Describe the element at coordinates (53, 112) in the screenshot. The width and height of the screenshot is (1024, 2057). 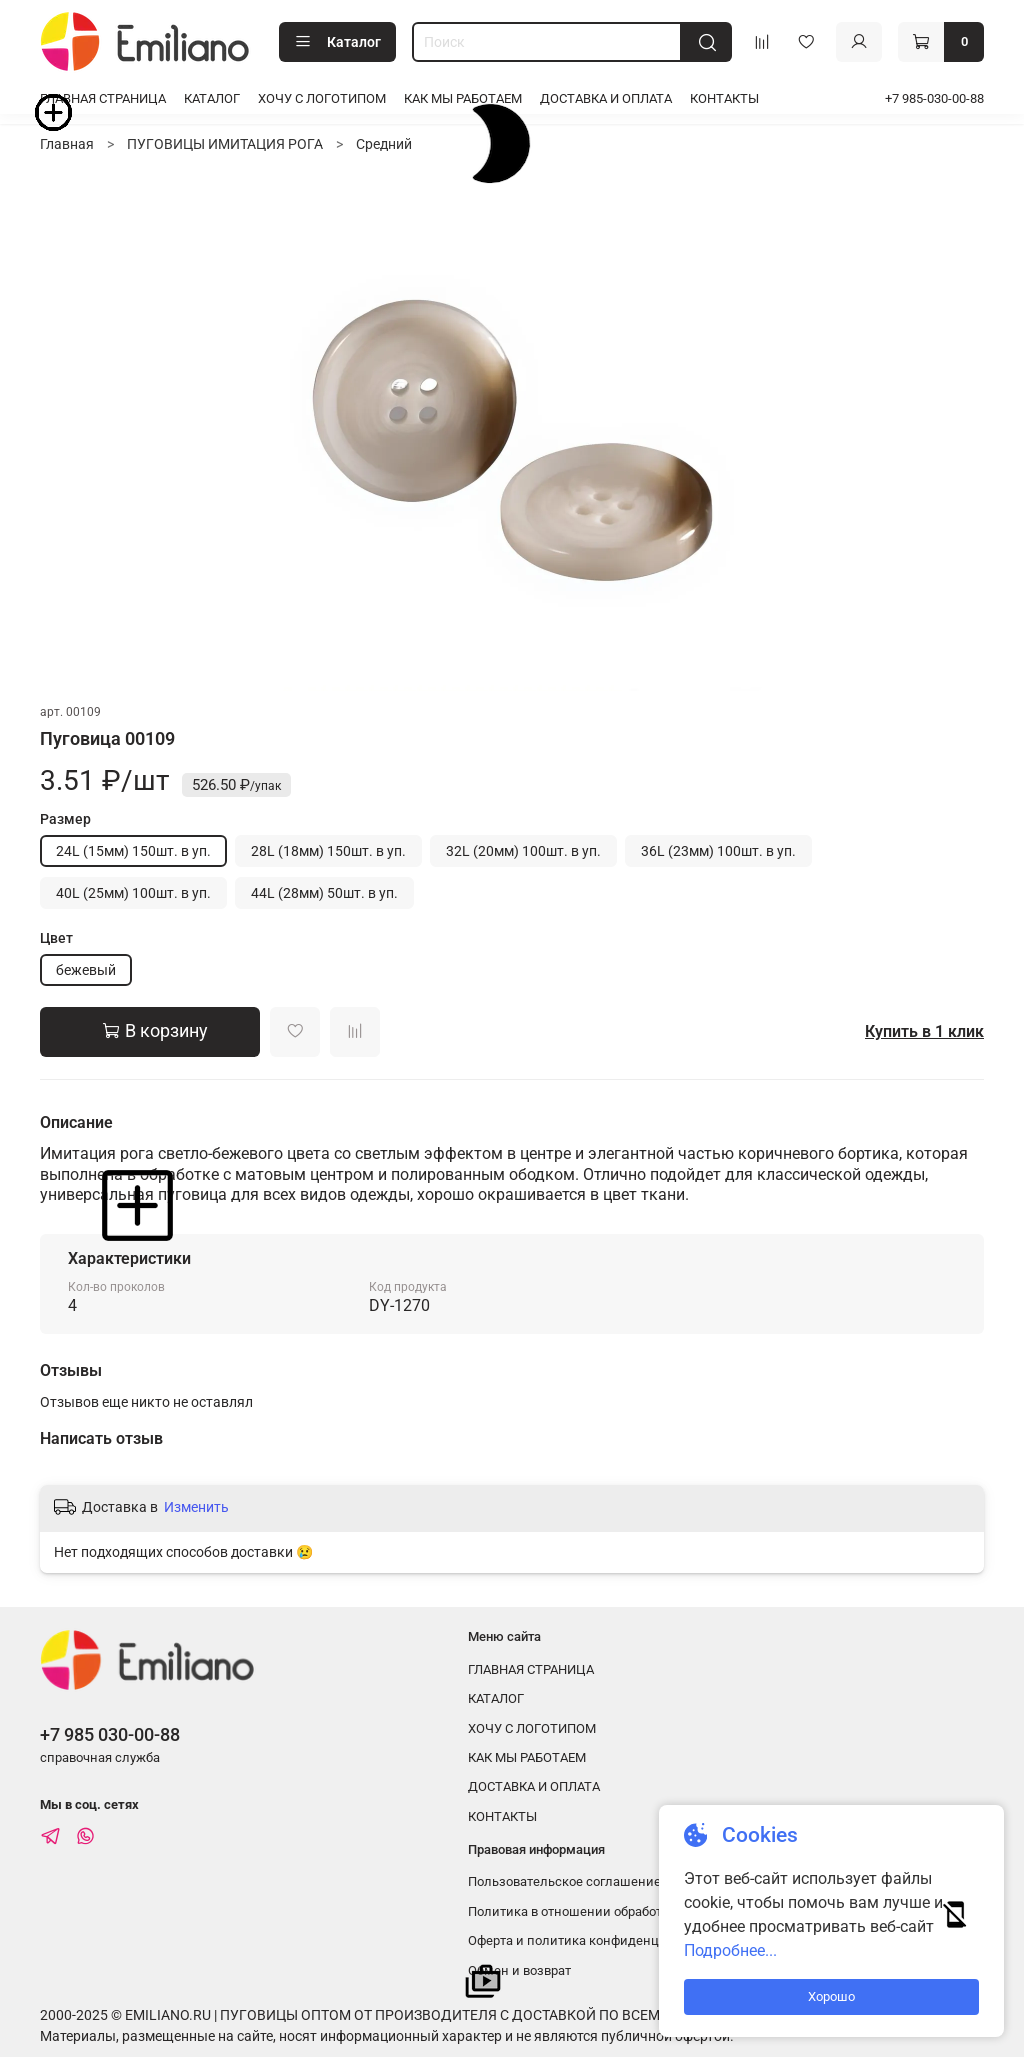
I see `add a new item or entry` at that location.